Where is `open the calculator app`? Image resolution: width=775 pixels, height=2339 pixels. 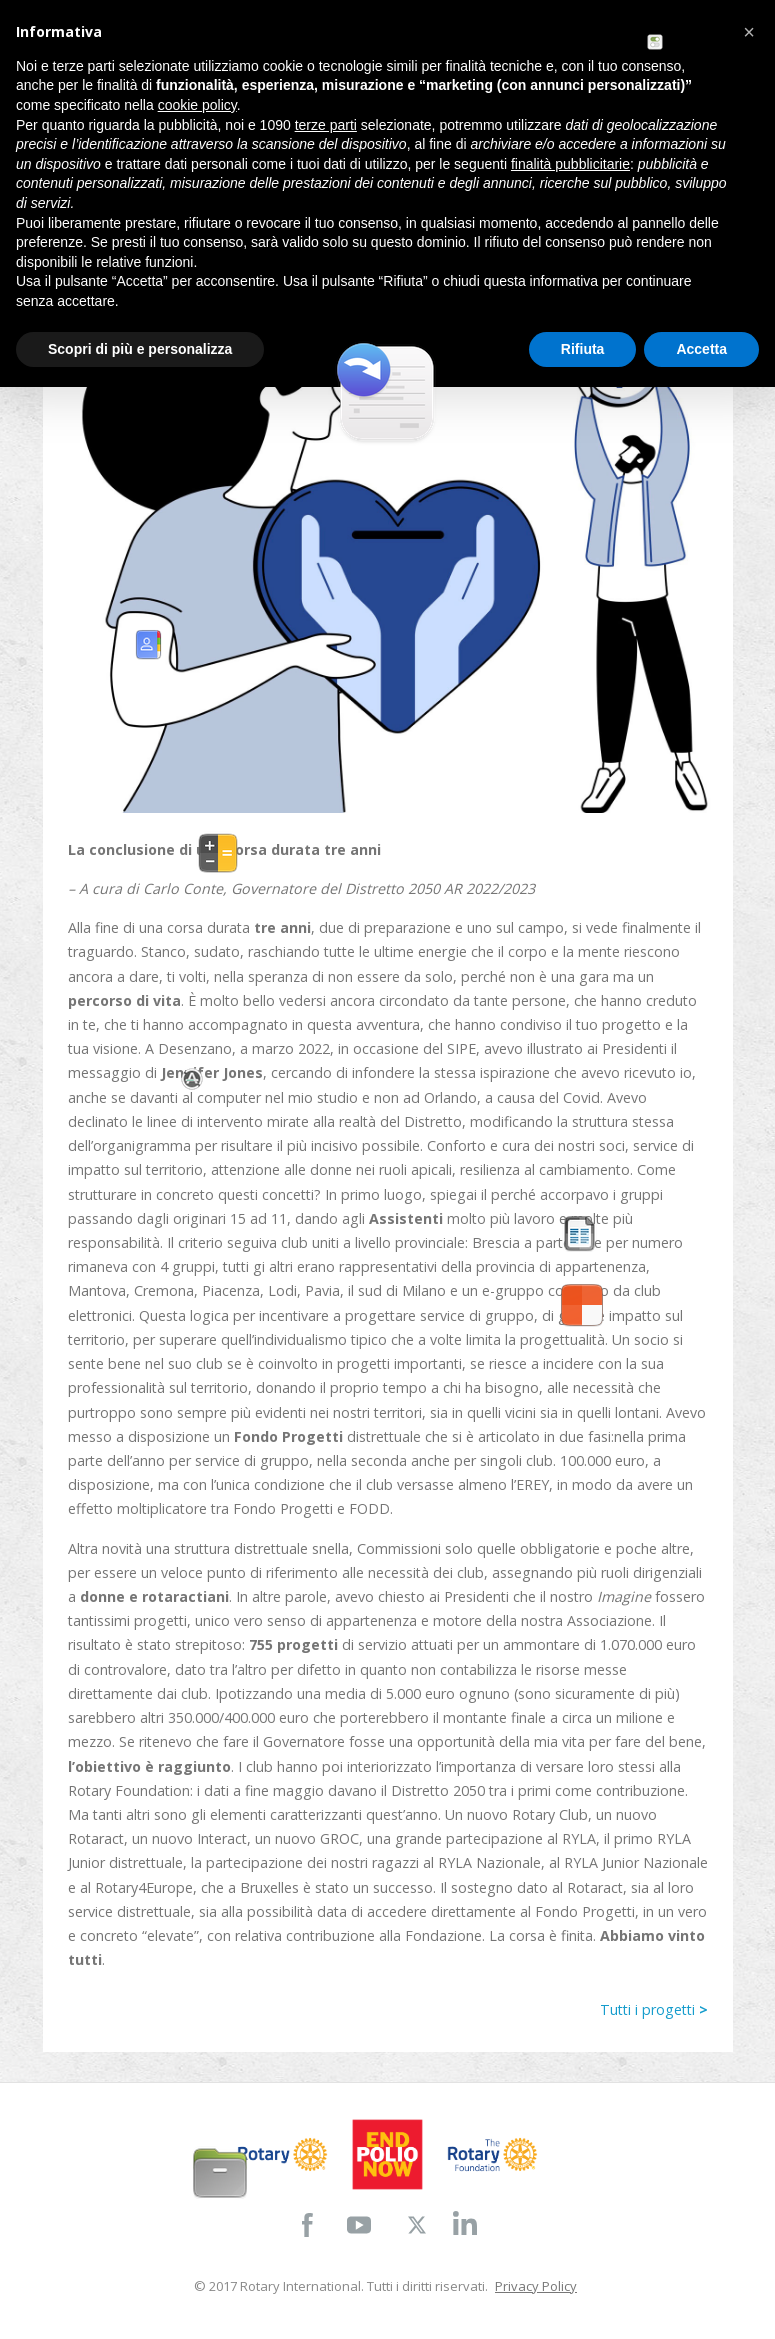
open the calculator app is located at coordinates (218, 853).